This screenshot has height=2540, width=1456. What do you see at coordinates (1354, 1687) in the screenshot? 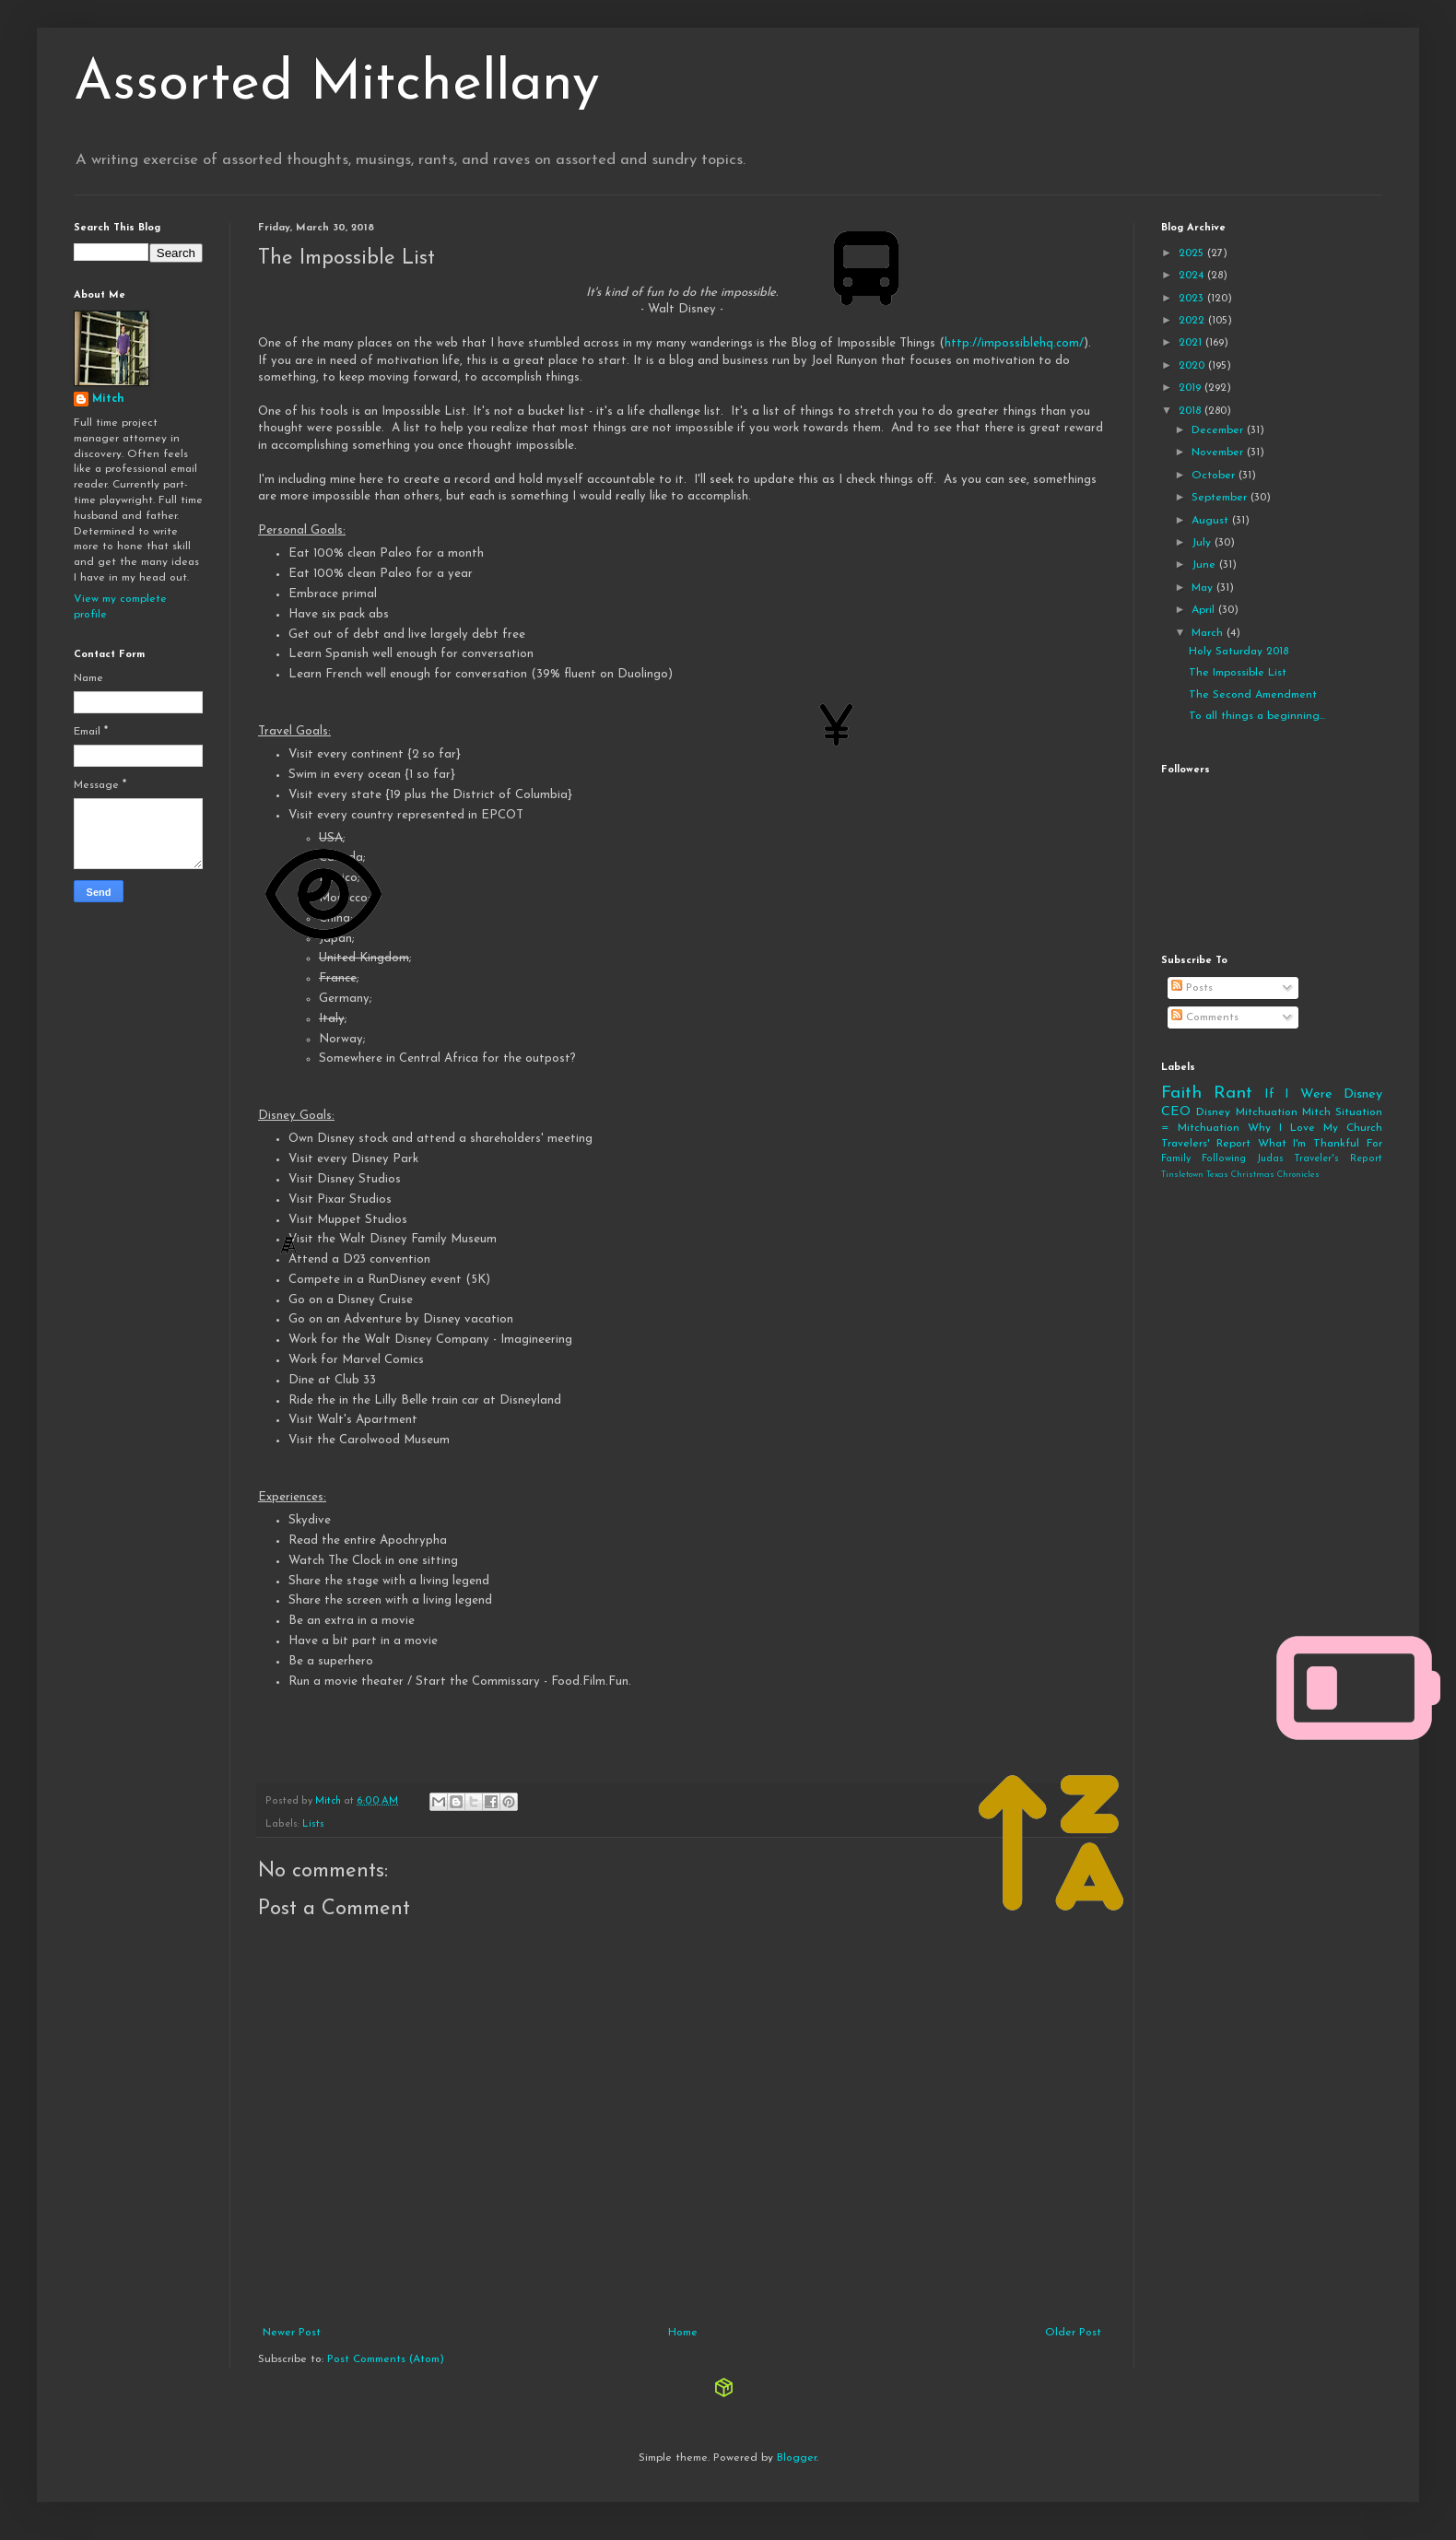
I see `indicates low battery level at approximately 25%` at bounding box center [1354, 1687].